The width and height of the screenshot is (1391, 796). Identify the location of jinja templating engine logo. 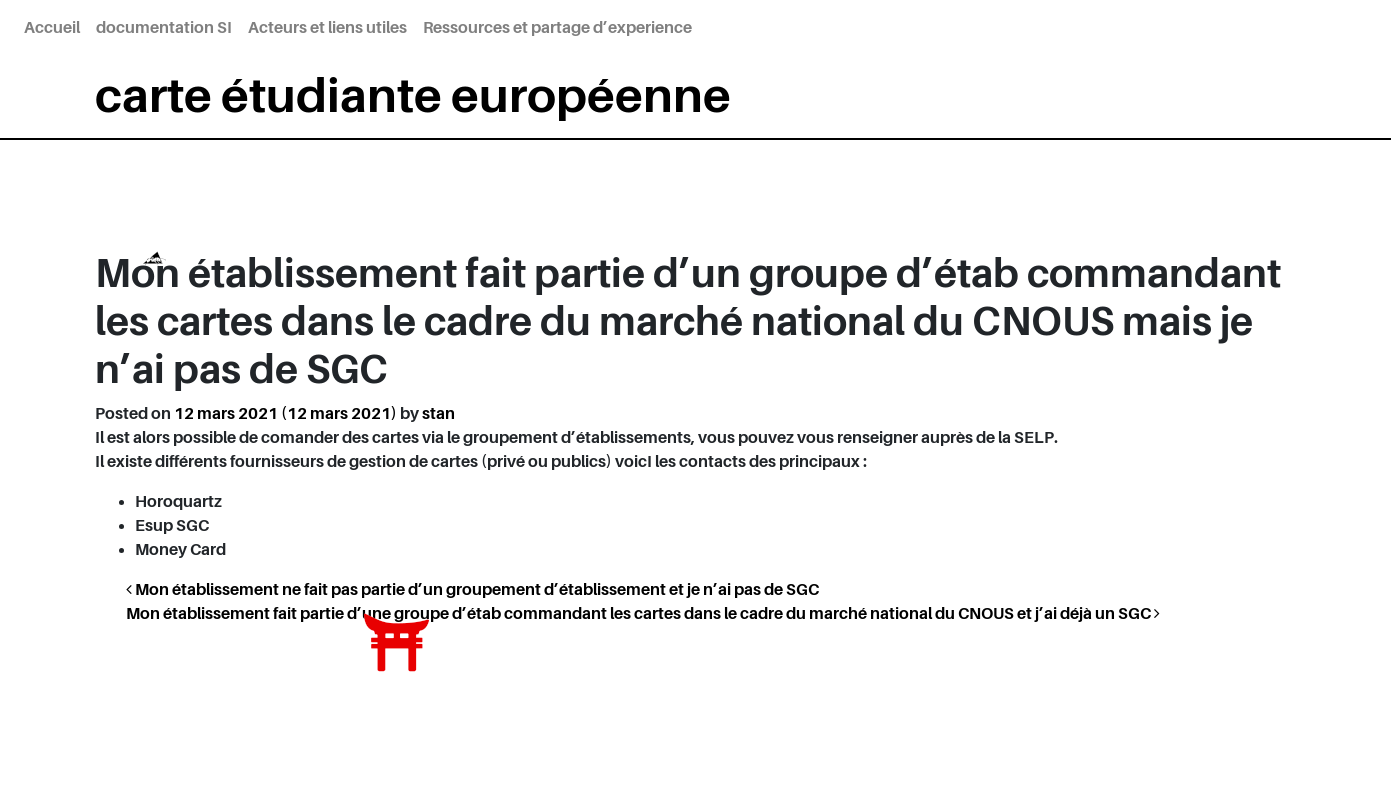
(396, 642).